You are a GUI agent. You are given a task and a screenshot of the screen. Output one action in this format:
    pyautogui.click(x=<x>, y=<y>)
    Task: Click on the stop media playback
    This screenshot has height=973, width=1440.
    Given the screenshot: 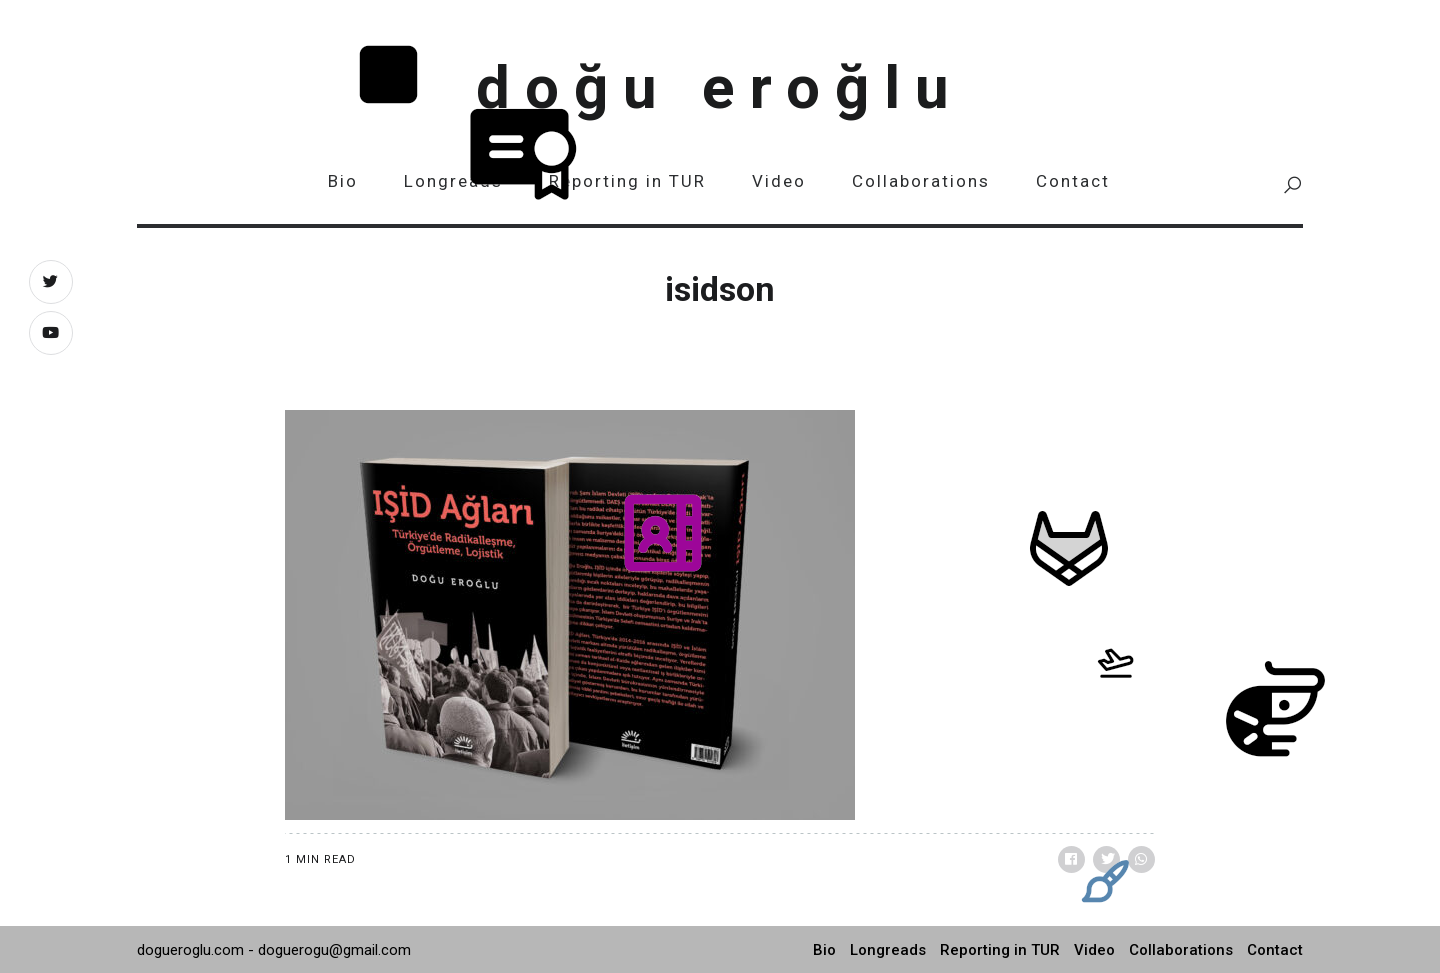 What is the action you would take?
    pyautogui.click(x=388, y=74)
    